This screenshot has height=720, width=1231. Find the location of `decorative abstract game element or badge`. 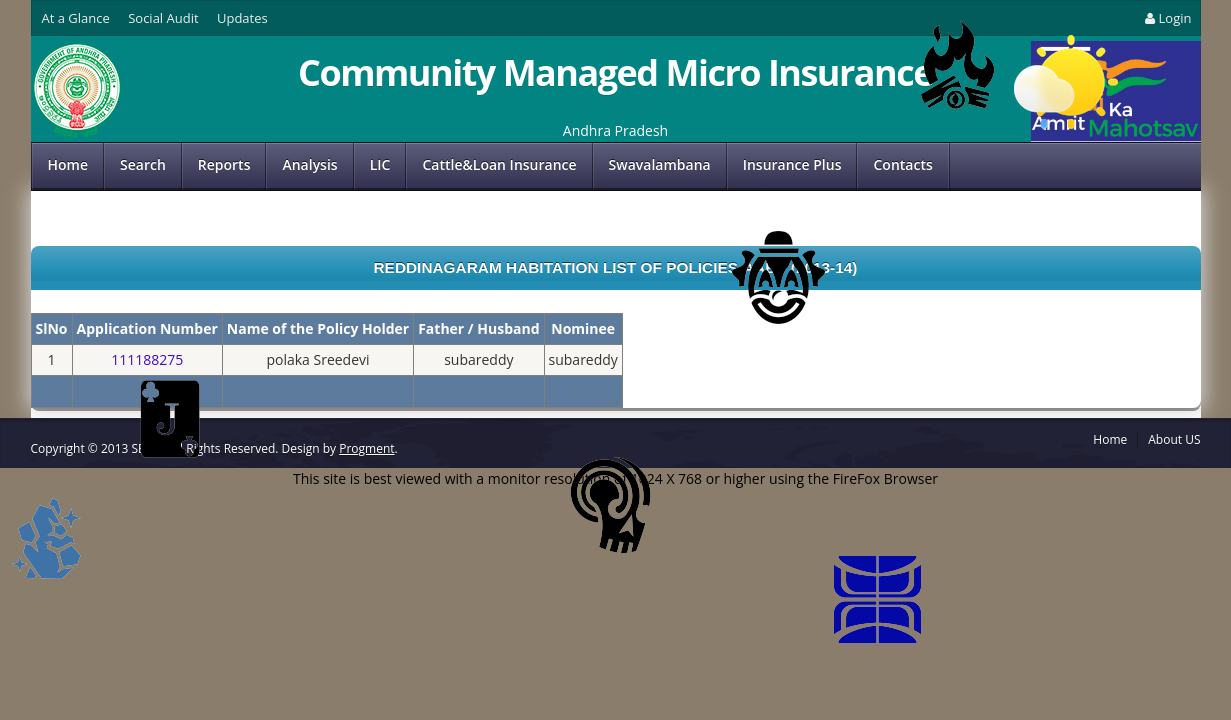

decorative abstract game element or badge is located at coordinates (877, 599).